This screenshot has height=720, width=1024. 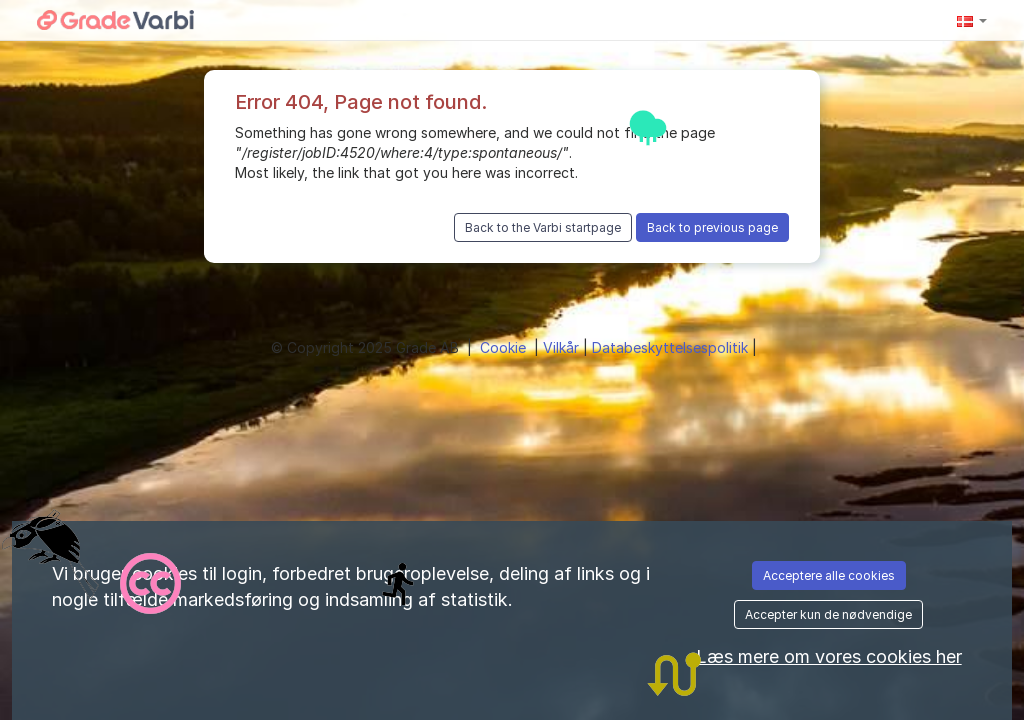 I want to click on view directions or navigation route, so click(x=675, y=675).